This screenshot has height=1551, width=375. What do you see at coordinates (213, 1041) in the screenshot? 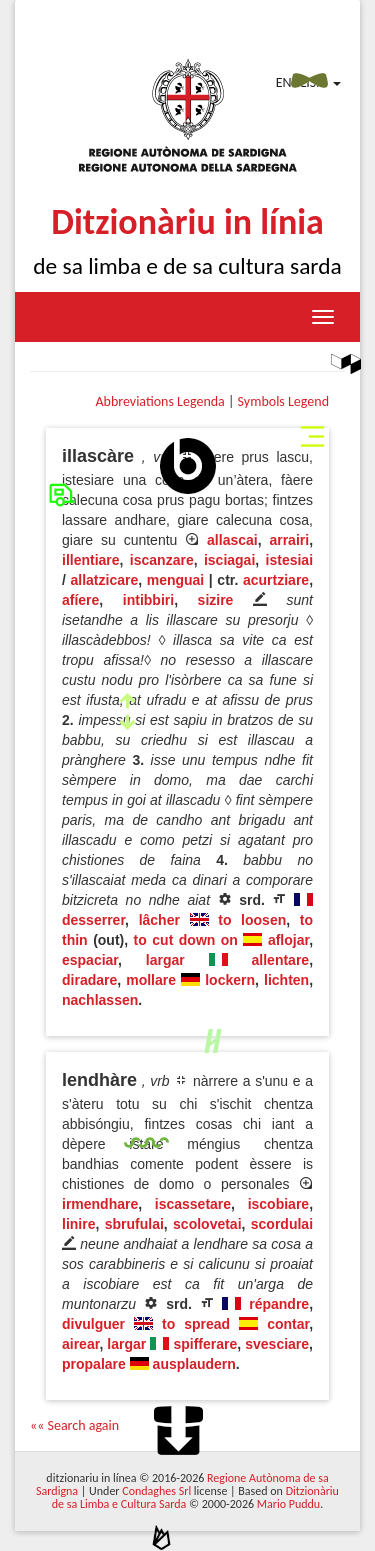
I see `handshake app or platform logo` at bounding box center [213, 1041].